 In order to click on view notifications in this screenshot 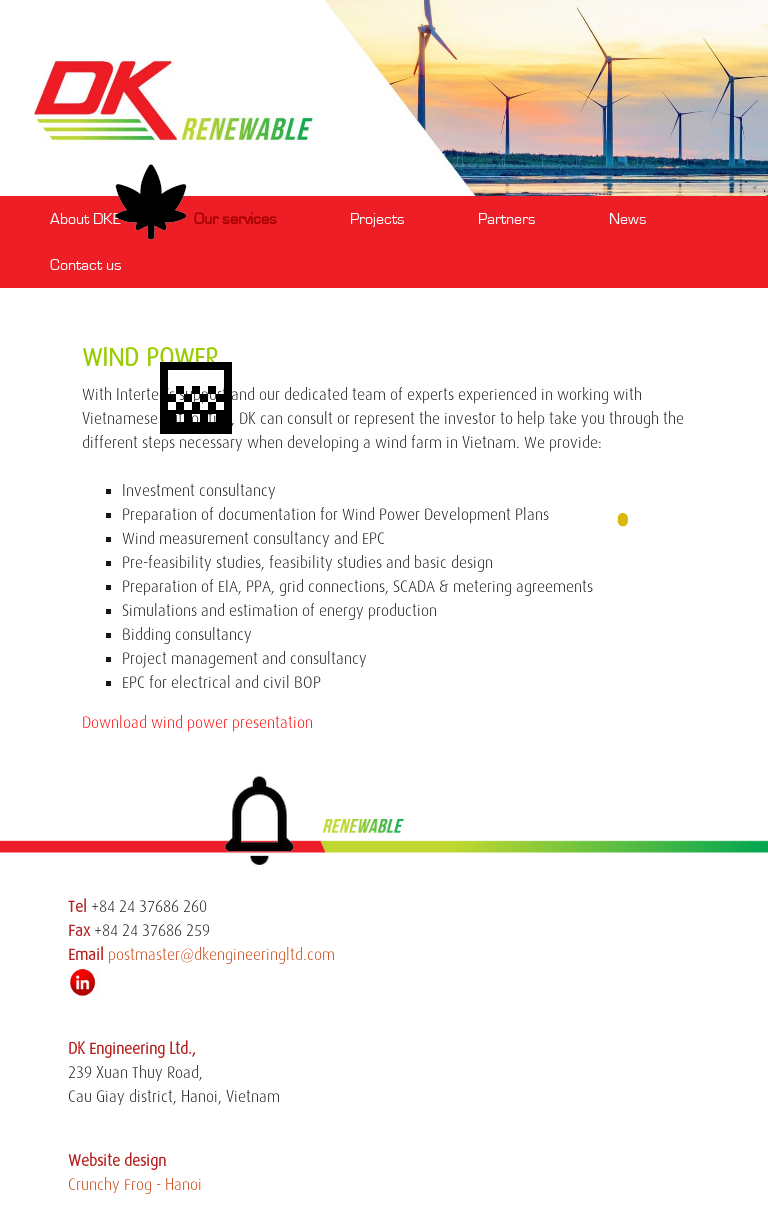, I will do `click(259, 819)`.